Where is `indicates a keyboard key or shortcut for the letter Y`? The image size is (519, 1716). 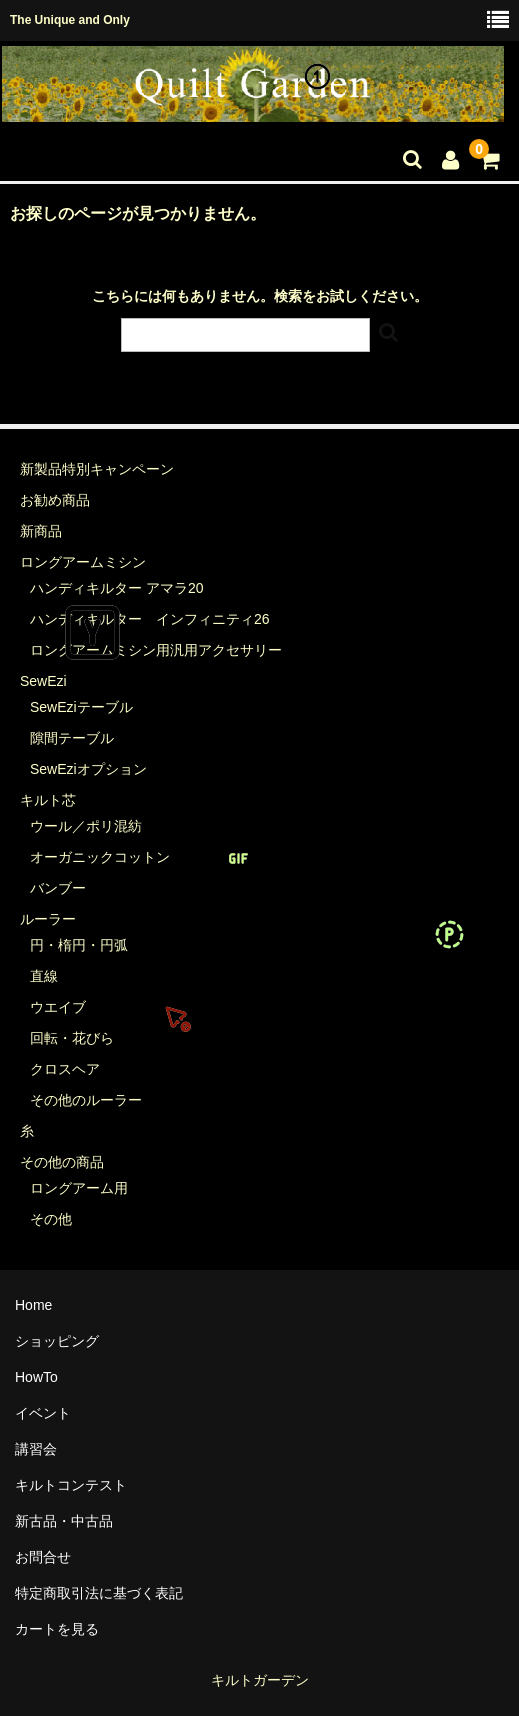
indicates a keyboard key or shortcut for the letter Y is located at coordinates (92, 632).